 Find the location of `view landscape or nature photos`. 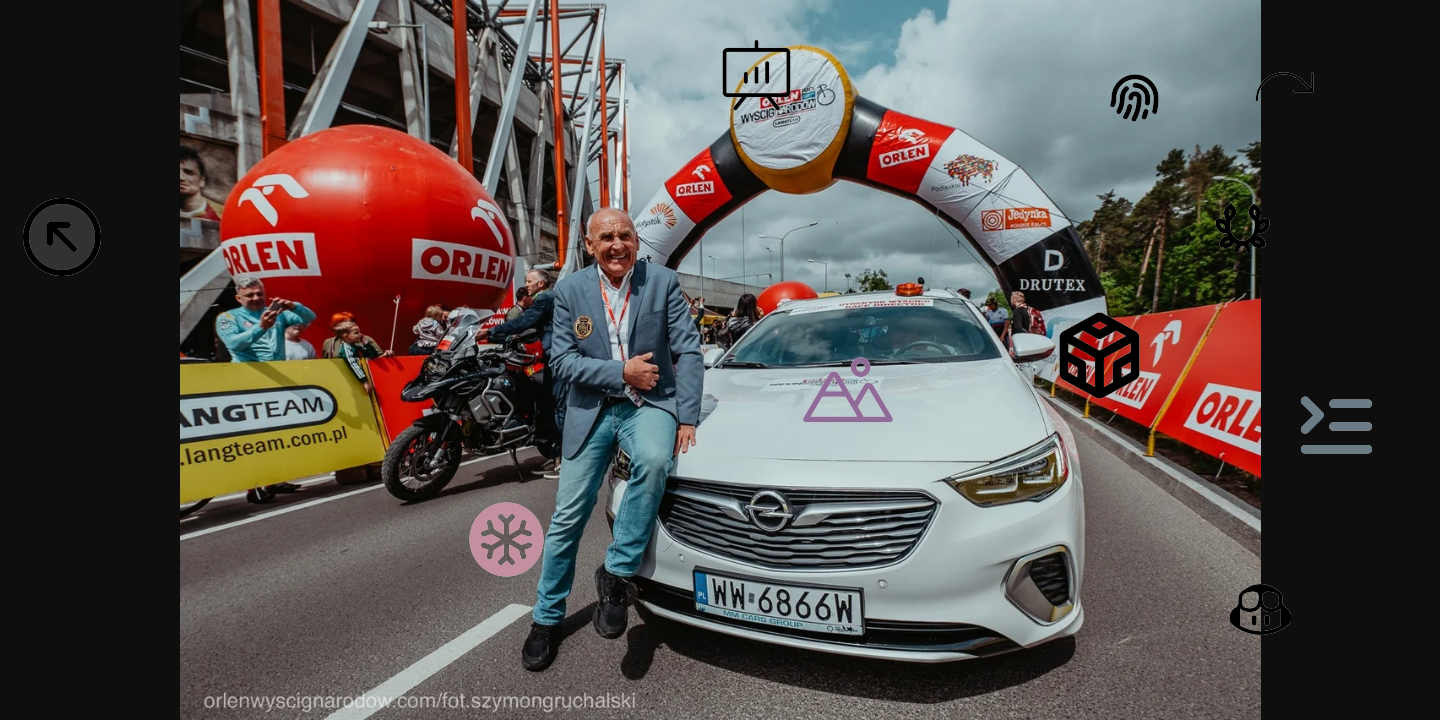

view landscape or nature photos is located at coordinates (848, 394).